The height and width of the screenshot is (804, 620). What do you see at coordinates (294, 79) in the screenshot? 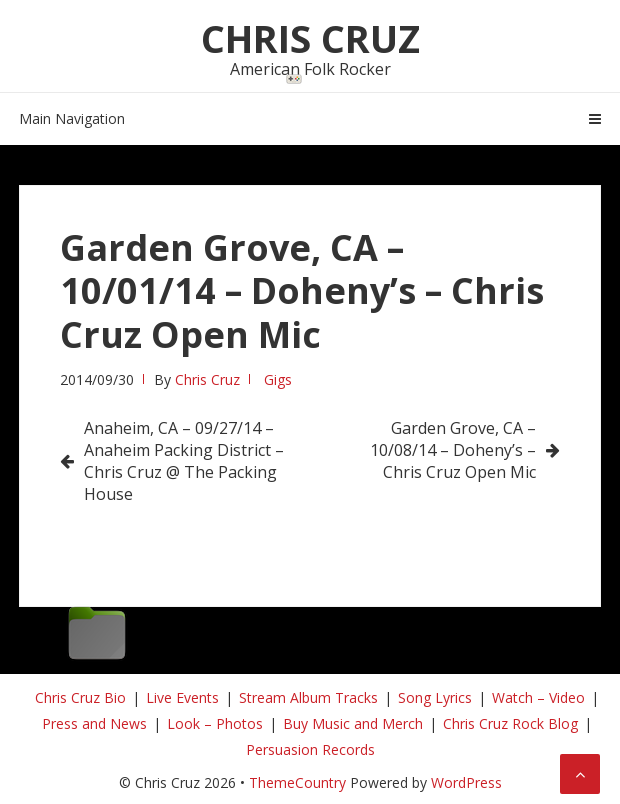
I see `open games or gaming applications` at bounding box center [294, 79].